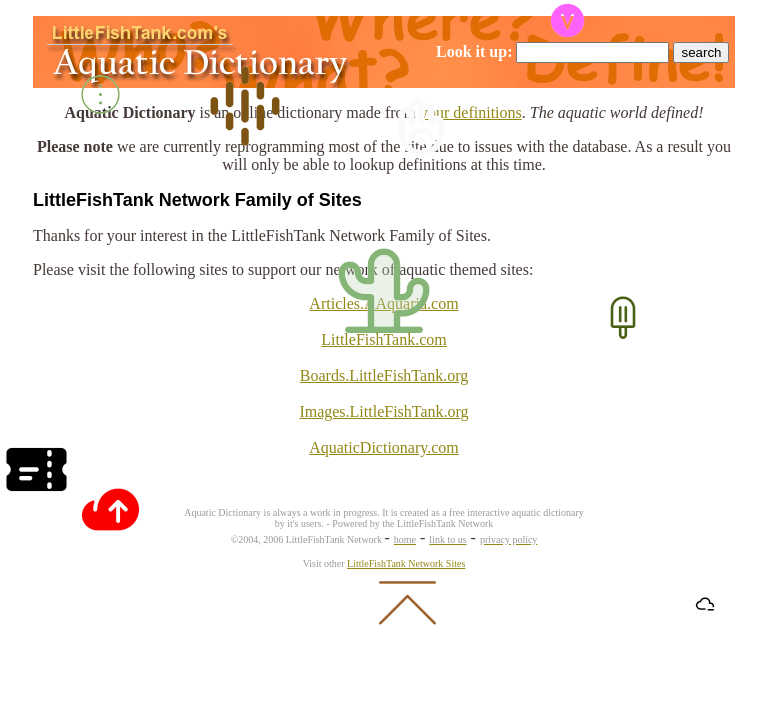 The image size is (768, 720). I want to click on indicates desert or arid climate theme, so click(384, 294).